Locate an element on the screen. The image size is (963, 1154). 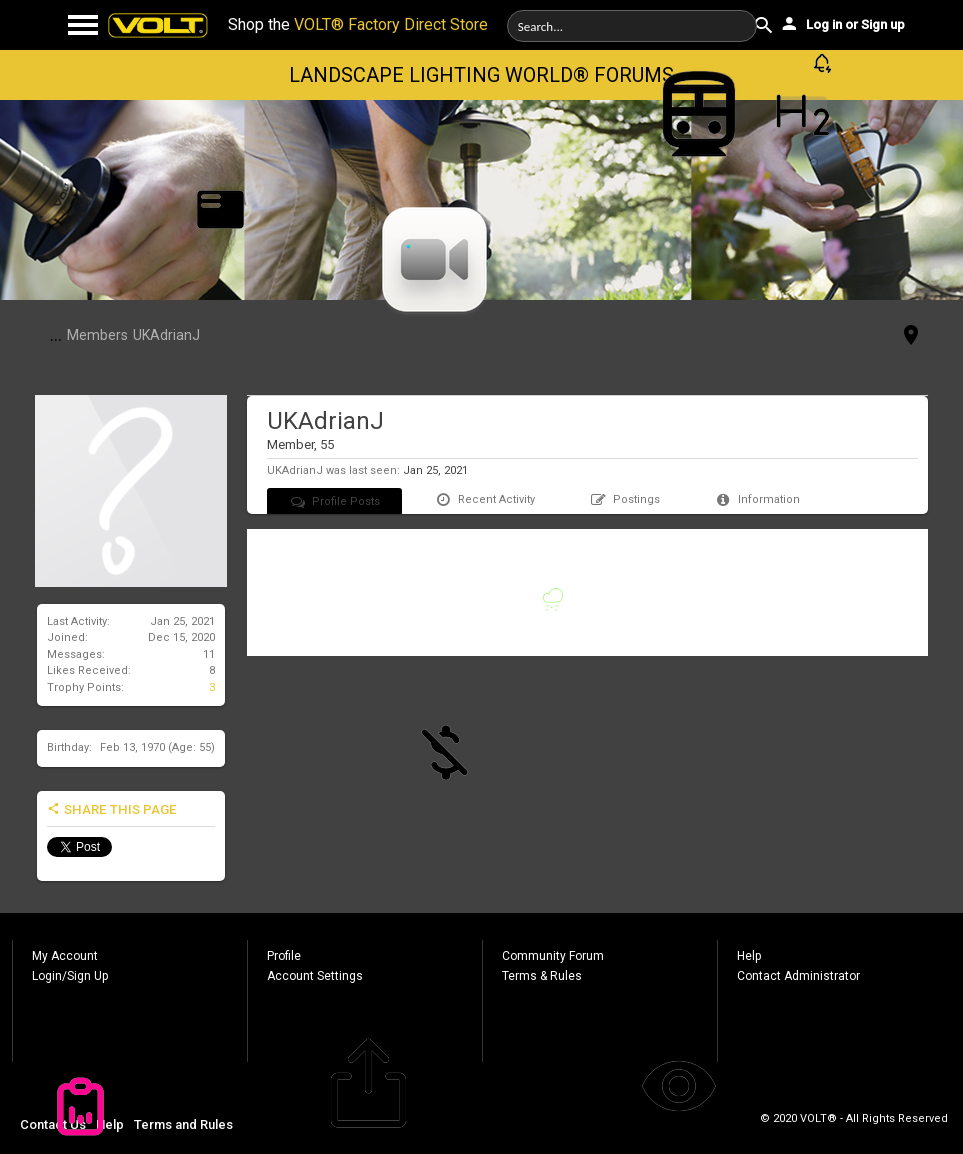
indicates snowy weather conditions is located at coordinates (553, 599).